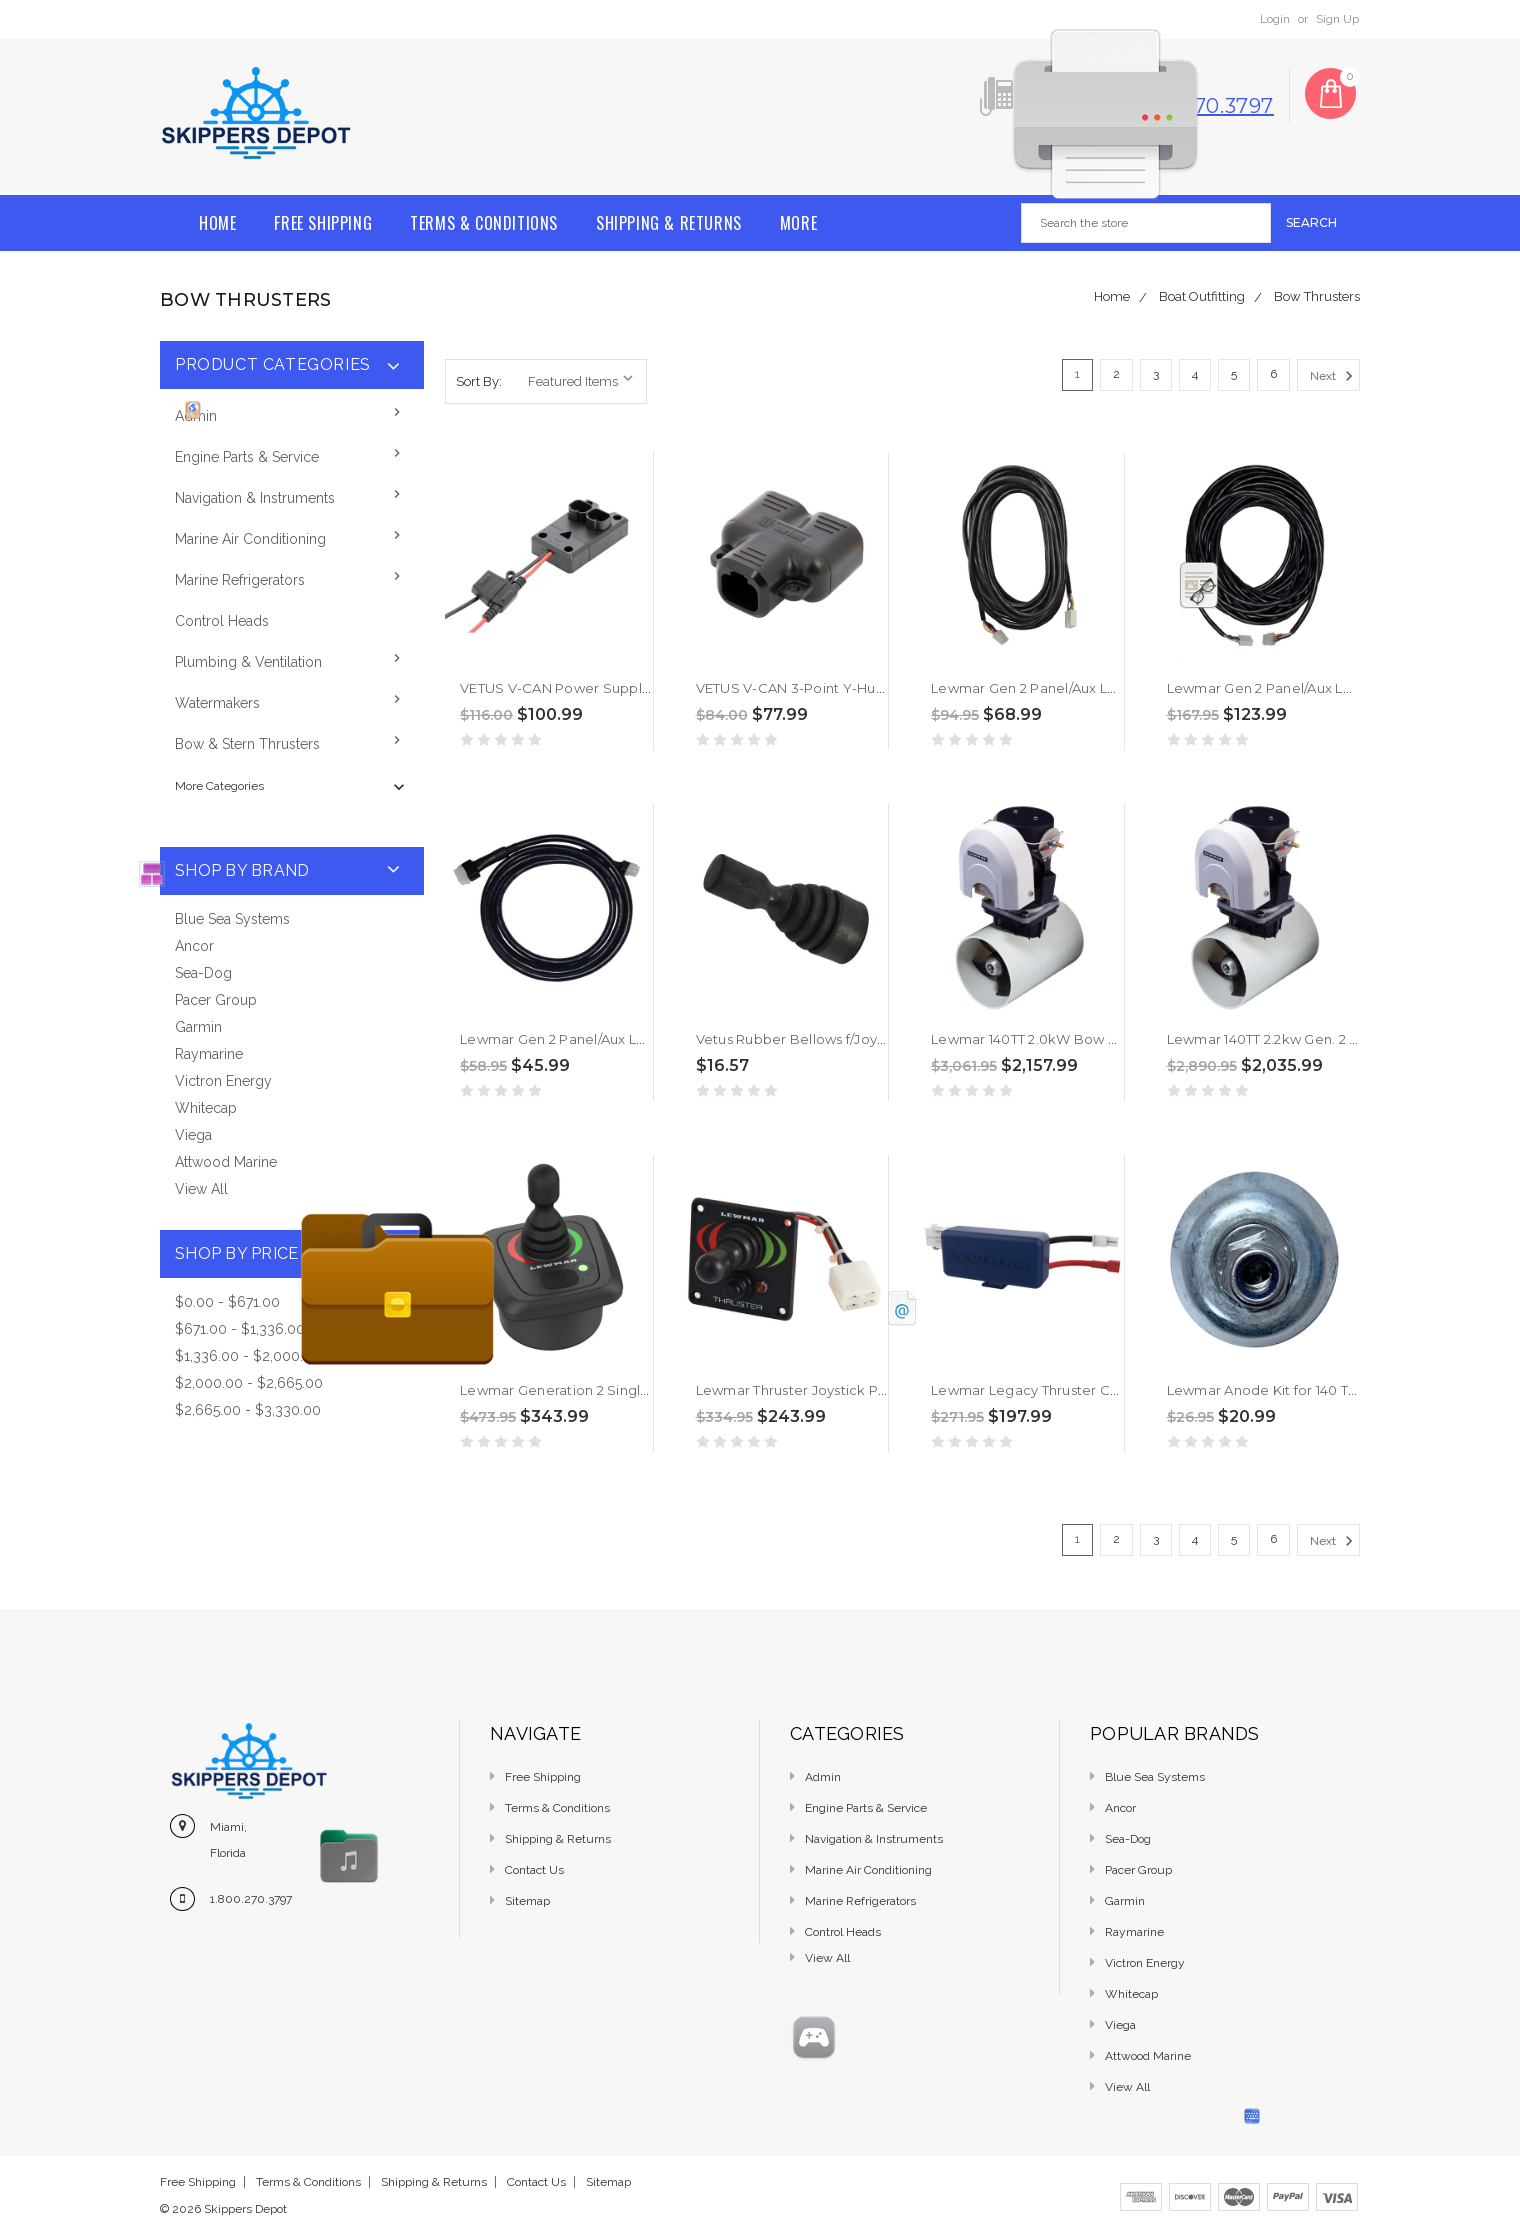  What do you see at coordinates (152, 874) in the screenshot?
I see `select all items in the current view` at bounding box center [152, 874].